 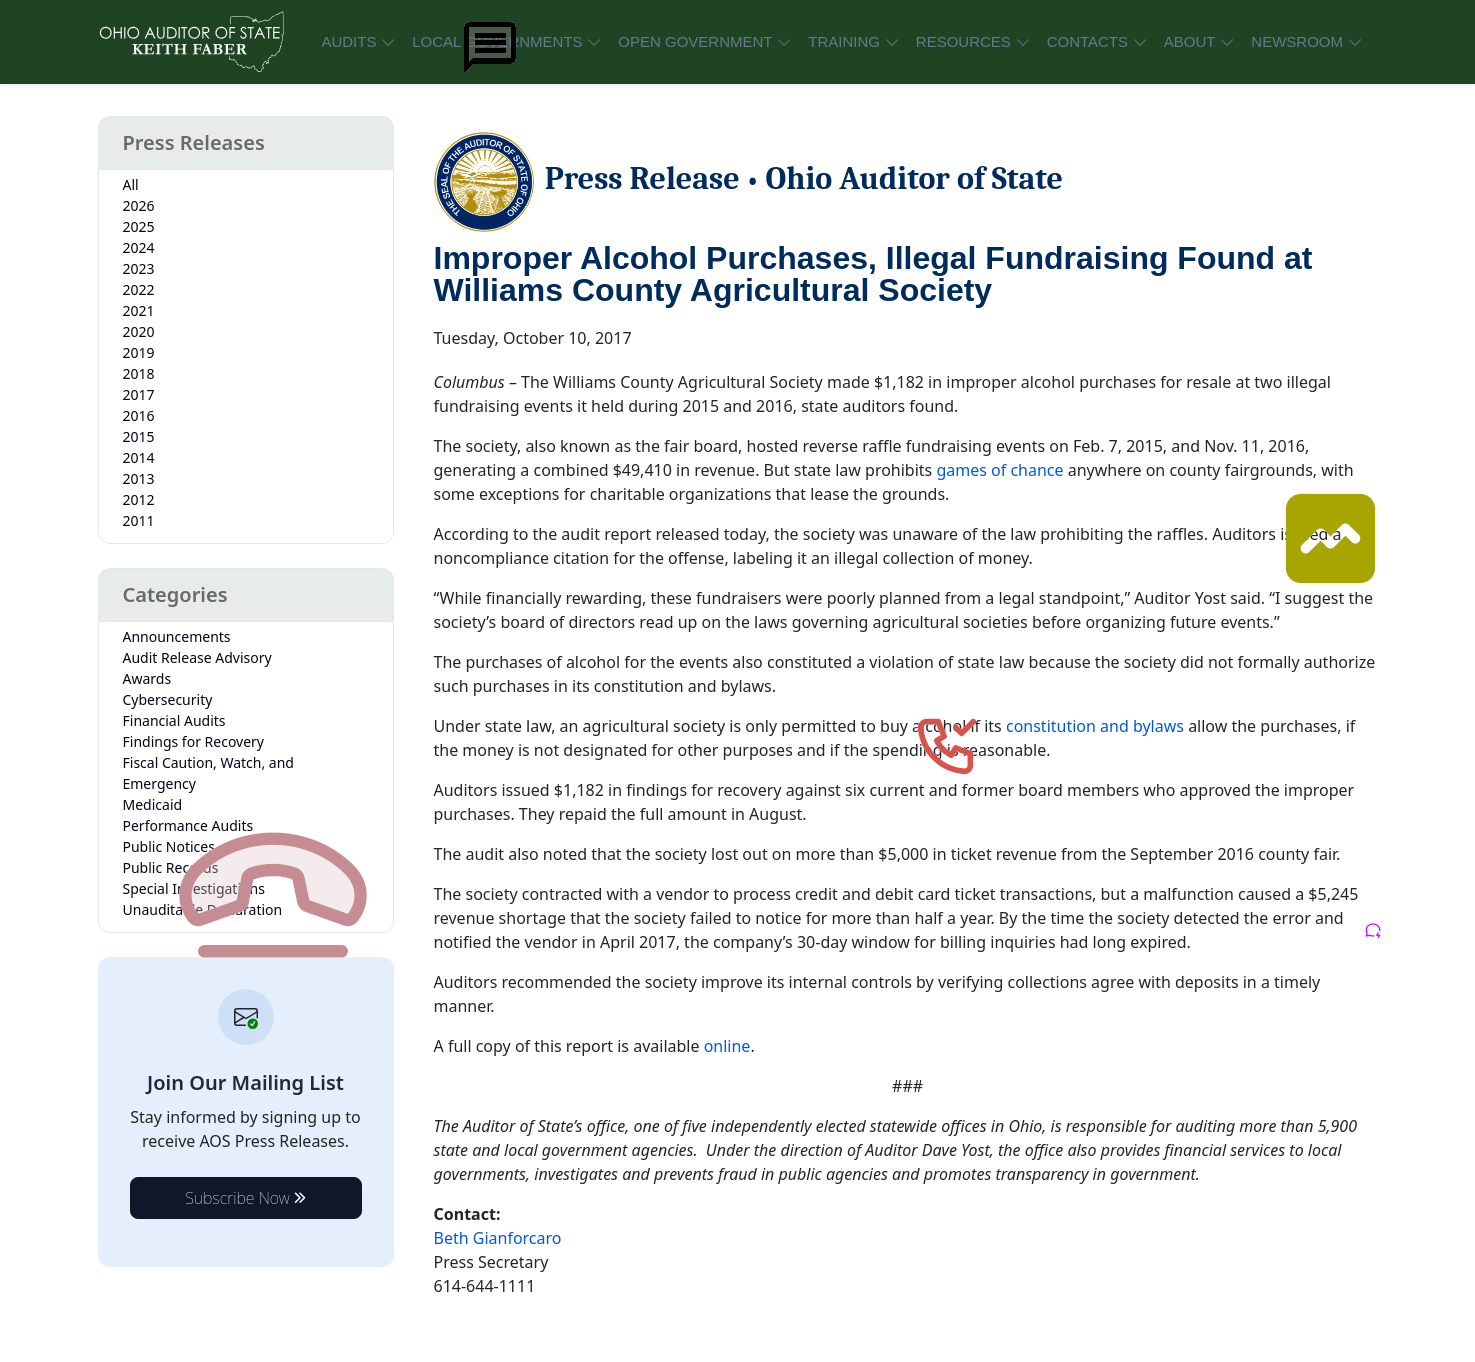 What do you see at coordinates (1330, 538) in the screenshot?
I see `view analytics or statistics` at bounding box center [1330, 538].